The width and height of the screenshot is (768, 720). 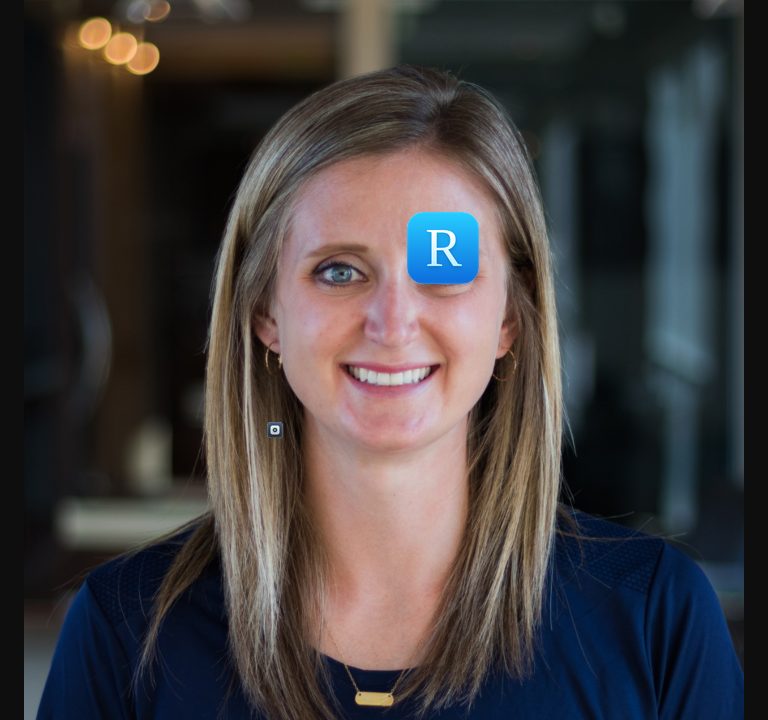 What do you see at coordinates (443, 248) in the screenshot?
I see `open RStudio application` at bounding box center [443, 248].